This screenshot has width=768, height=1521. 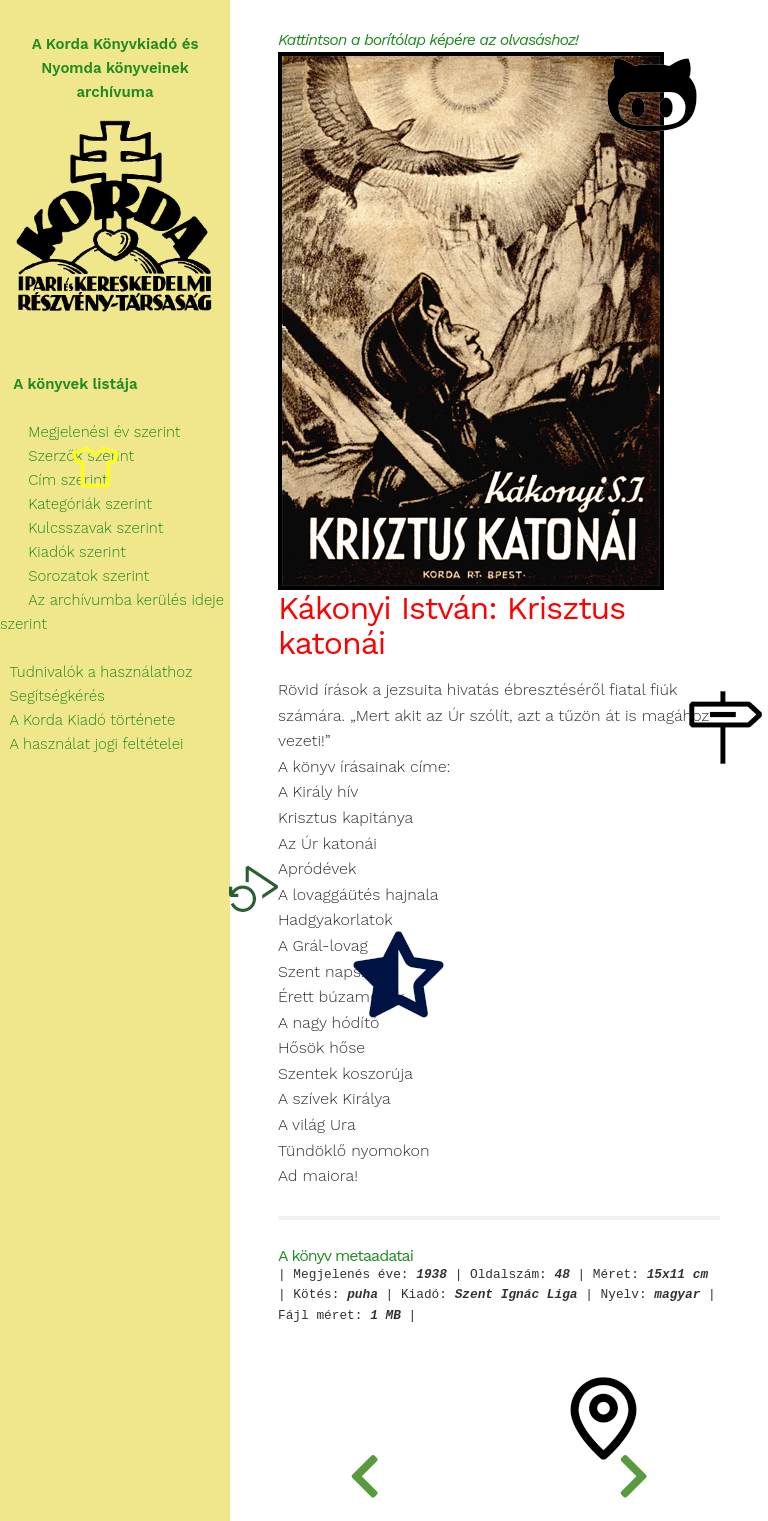 What do you see at coordinates (95, 466) in the screenshot?
I see `select team or player jersey` at bounding box center [95, 466].